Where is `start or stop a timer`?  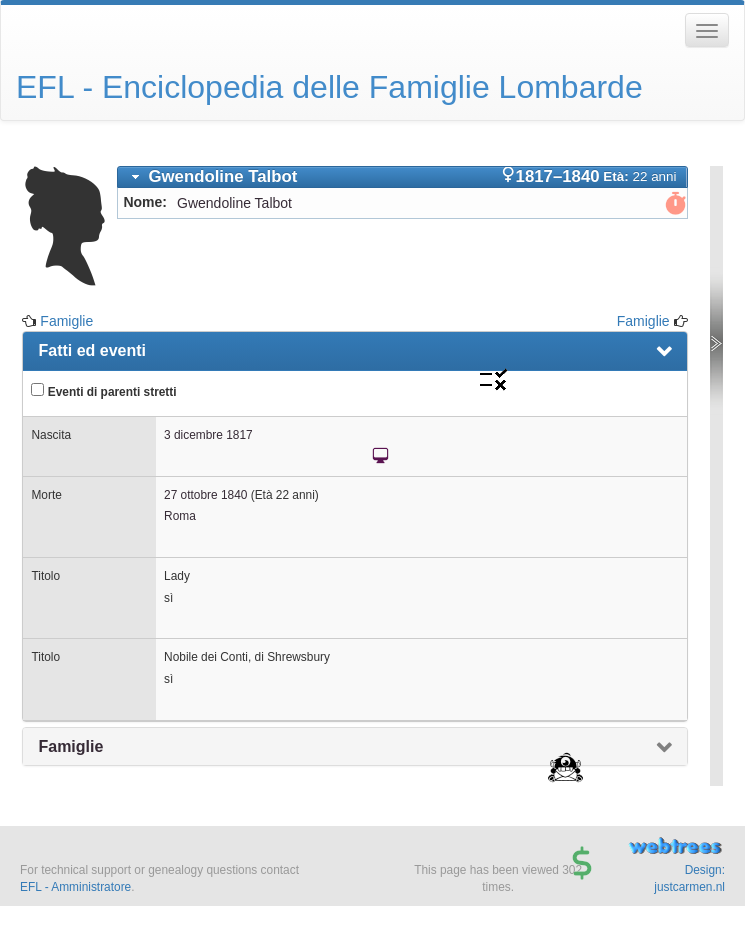
start or stop a timer is located at coordinates (675, 203).